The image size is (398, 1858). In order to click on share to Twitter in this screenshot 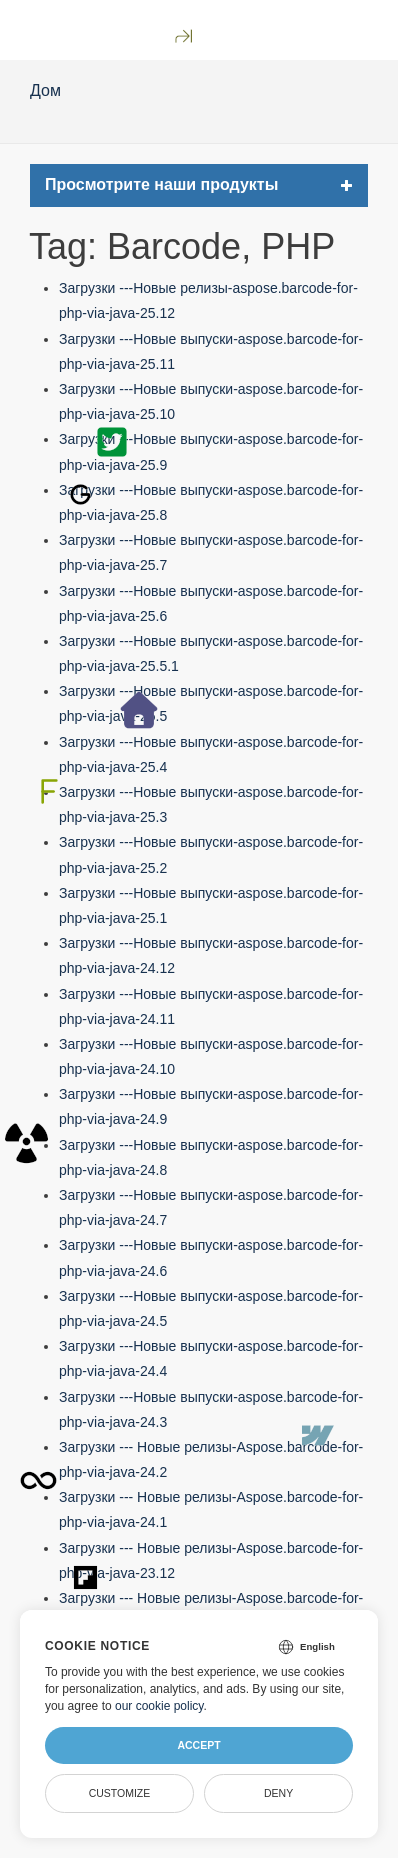, I will do `click(112, 442)`.